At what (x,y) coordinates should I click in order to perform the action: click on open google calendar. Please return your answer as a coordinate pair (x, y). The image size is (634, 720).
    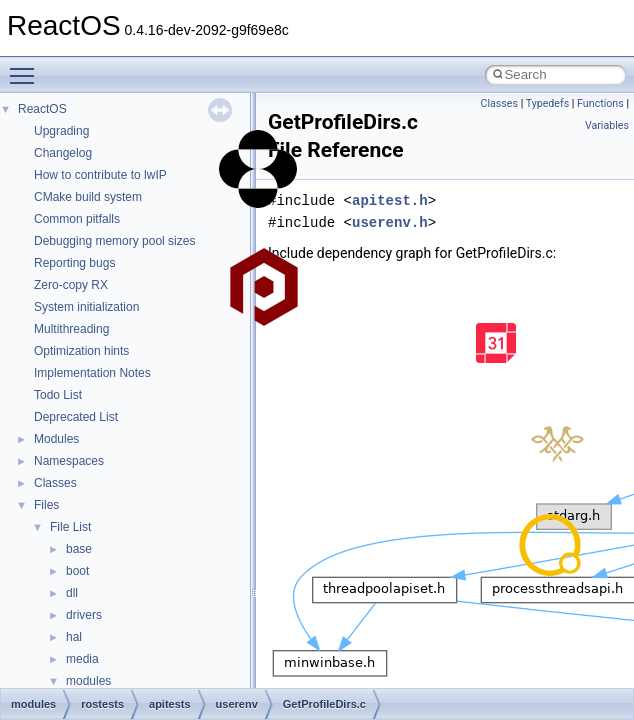
    Looking at the image, I should click on (496, 343).